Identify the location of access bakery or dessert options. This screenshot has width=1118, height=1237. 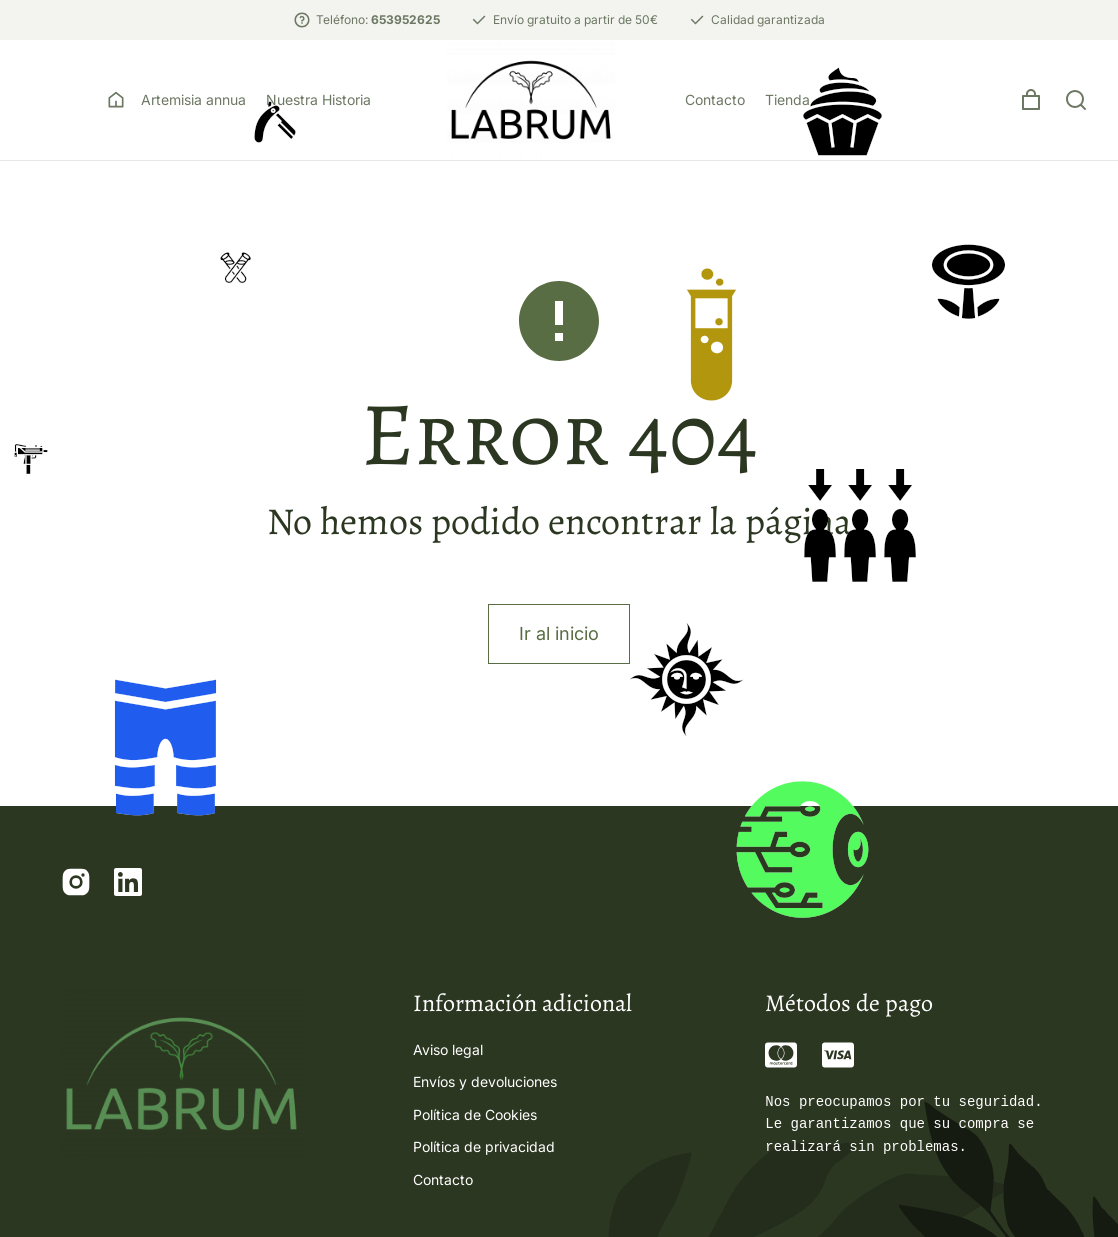
(842, 109).